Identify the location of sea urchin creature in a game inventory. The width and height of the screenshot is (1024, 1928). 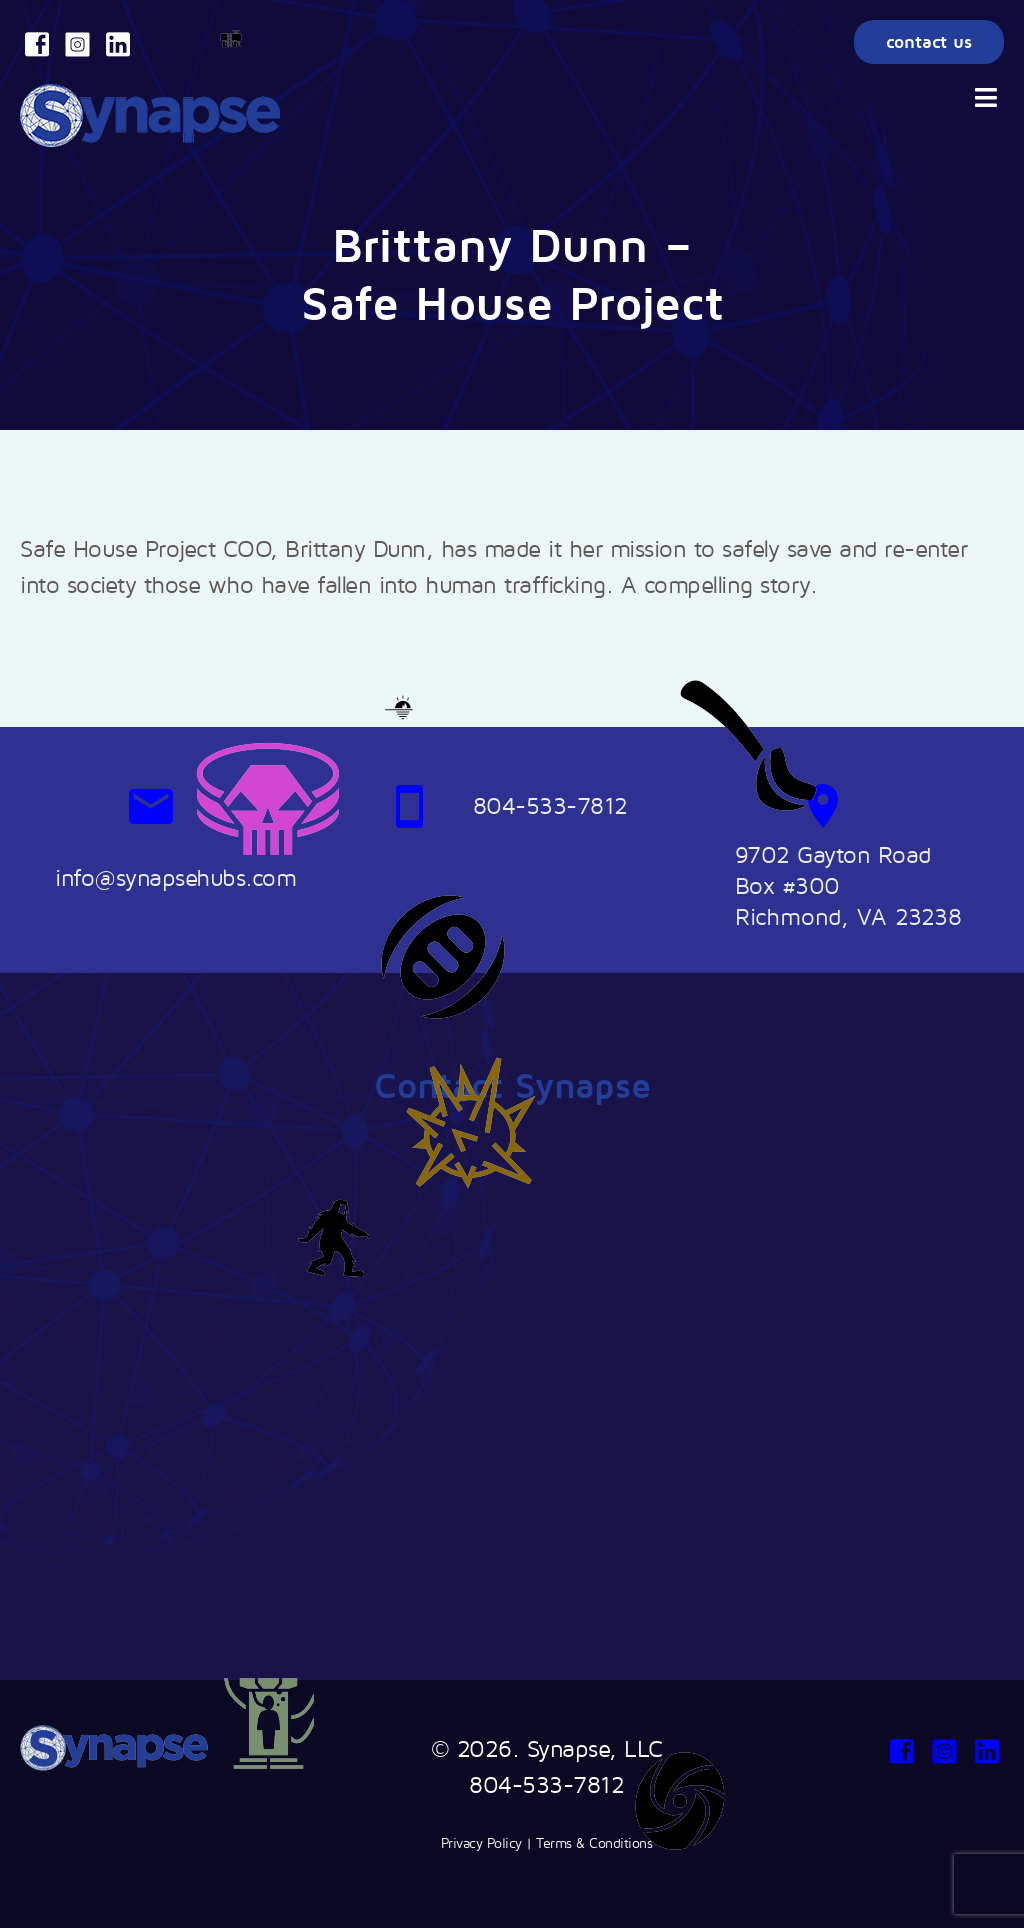
(471, 1123).